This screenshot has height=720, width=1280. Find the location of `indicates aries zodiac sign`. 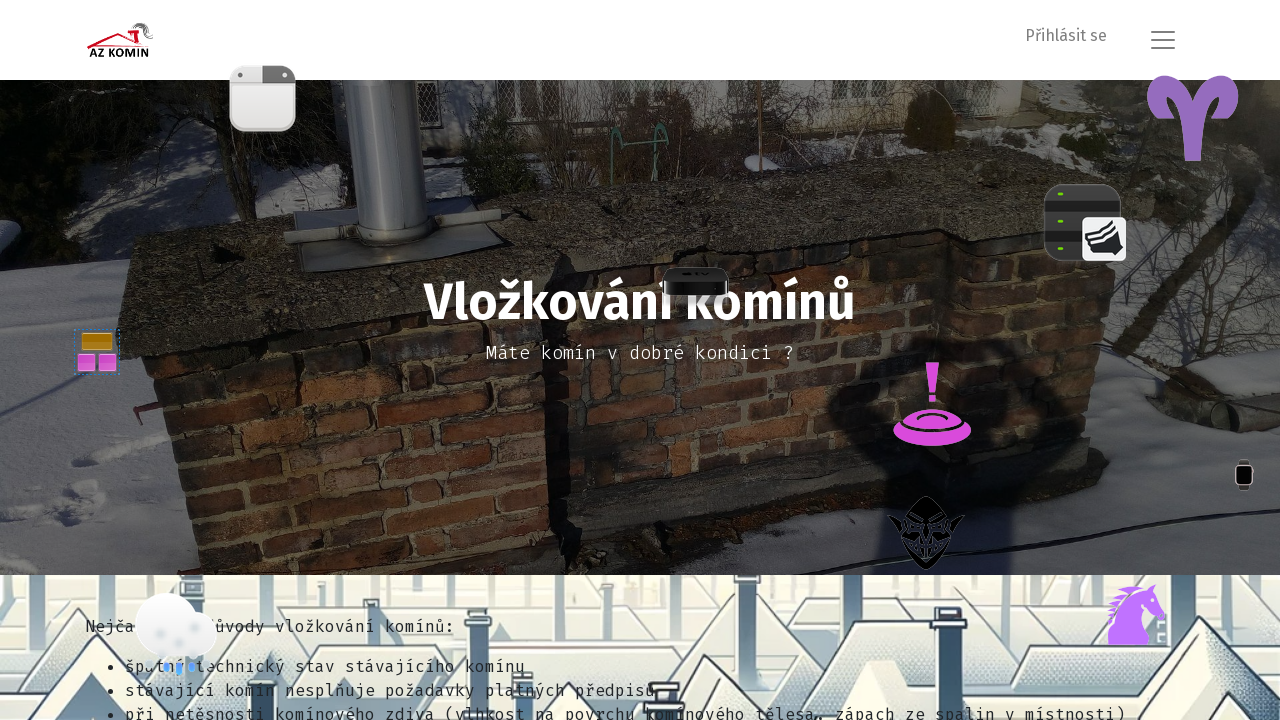

indicates aries zodiac sign is located at coordinates (1193, 118).